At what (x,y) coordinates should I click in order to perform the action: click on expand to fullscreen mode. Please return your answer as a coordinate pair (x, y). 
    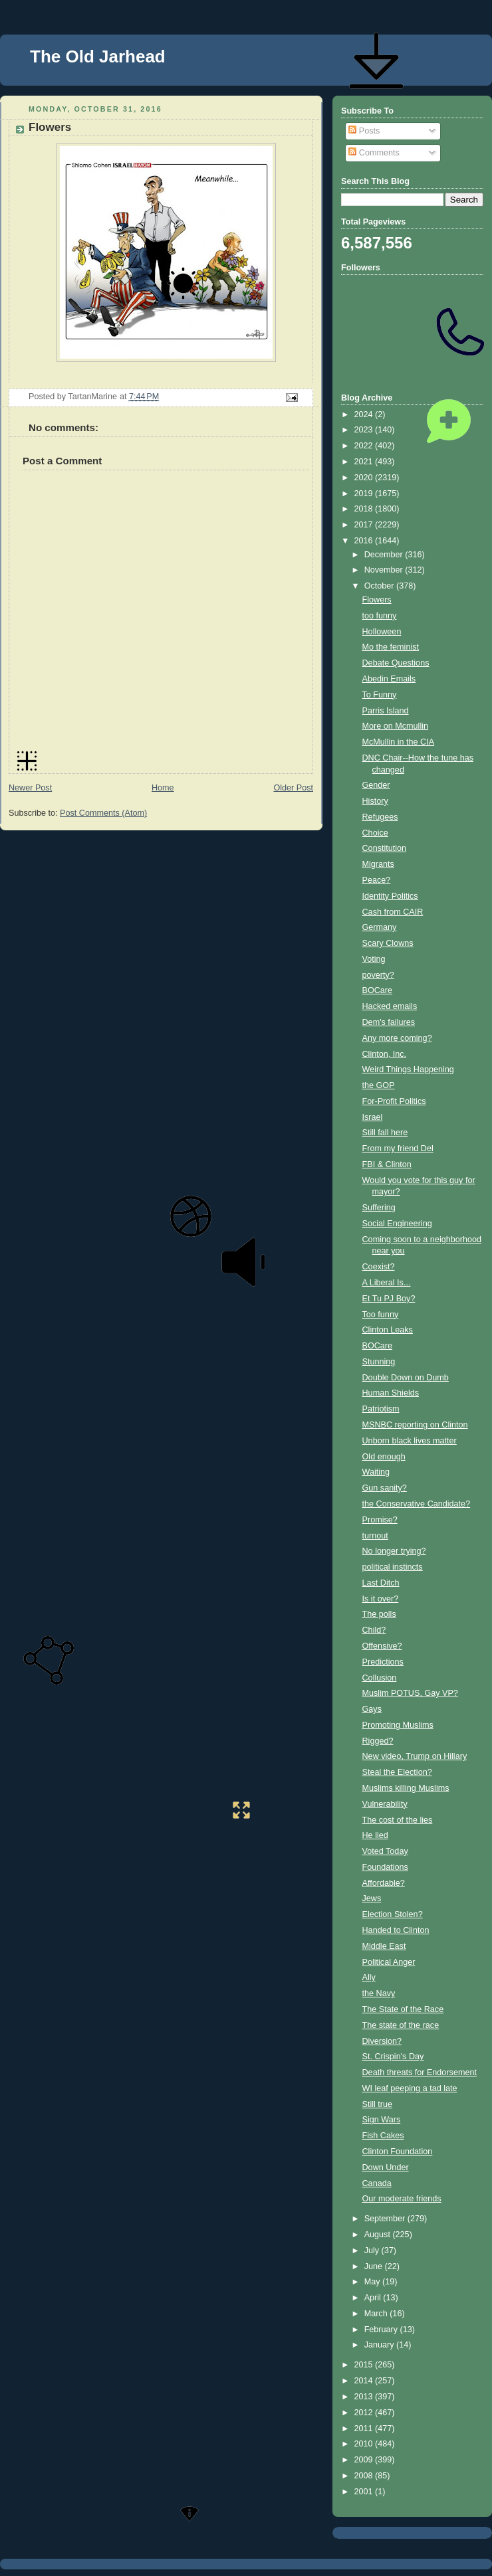
    Looking at the image, I should click on (241, 1810).